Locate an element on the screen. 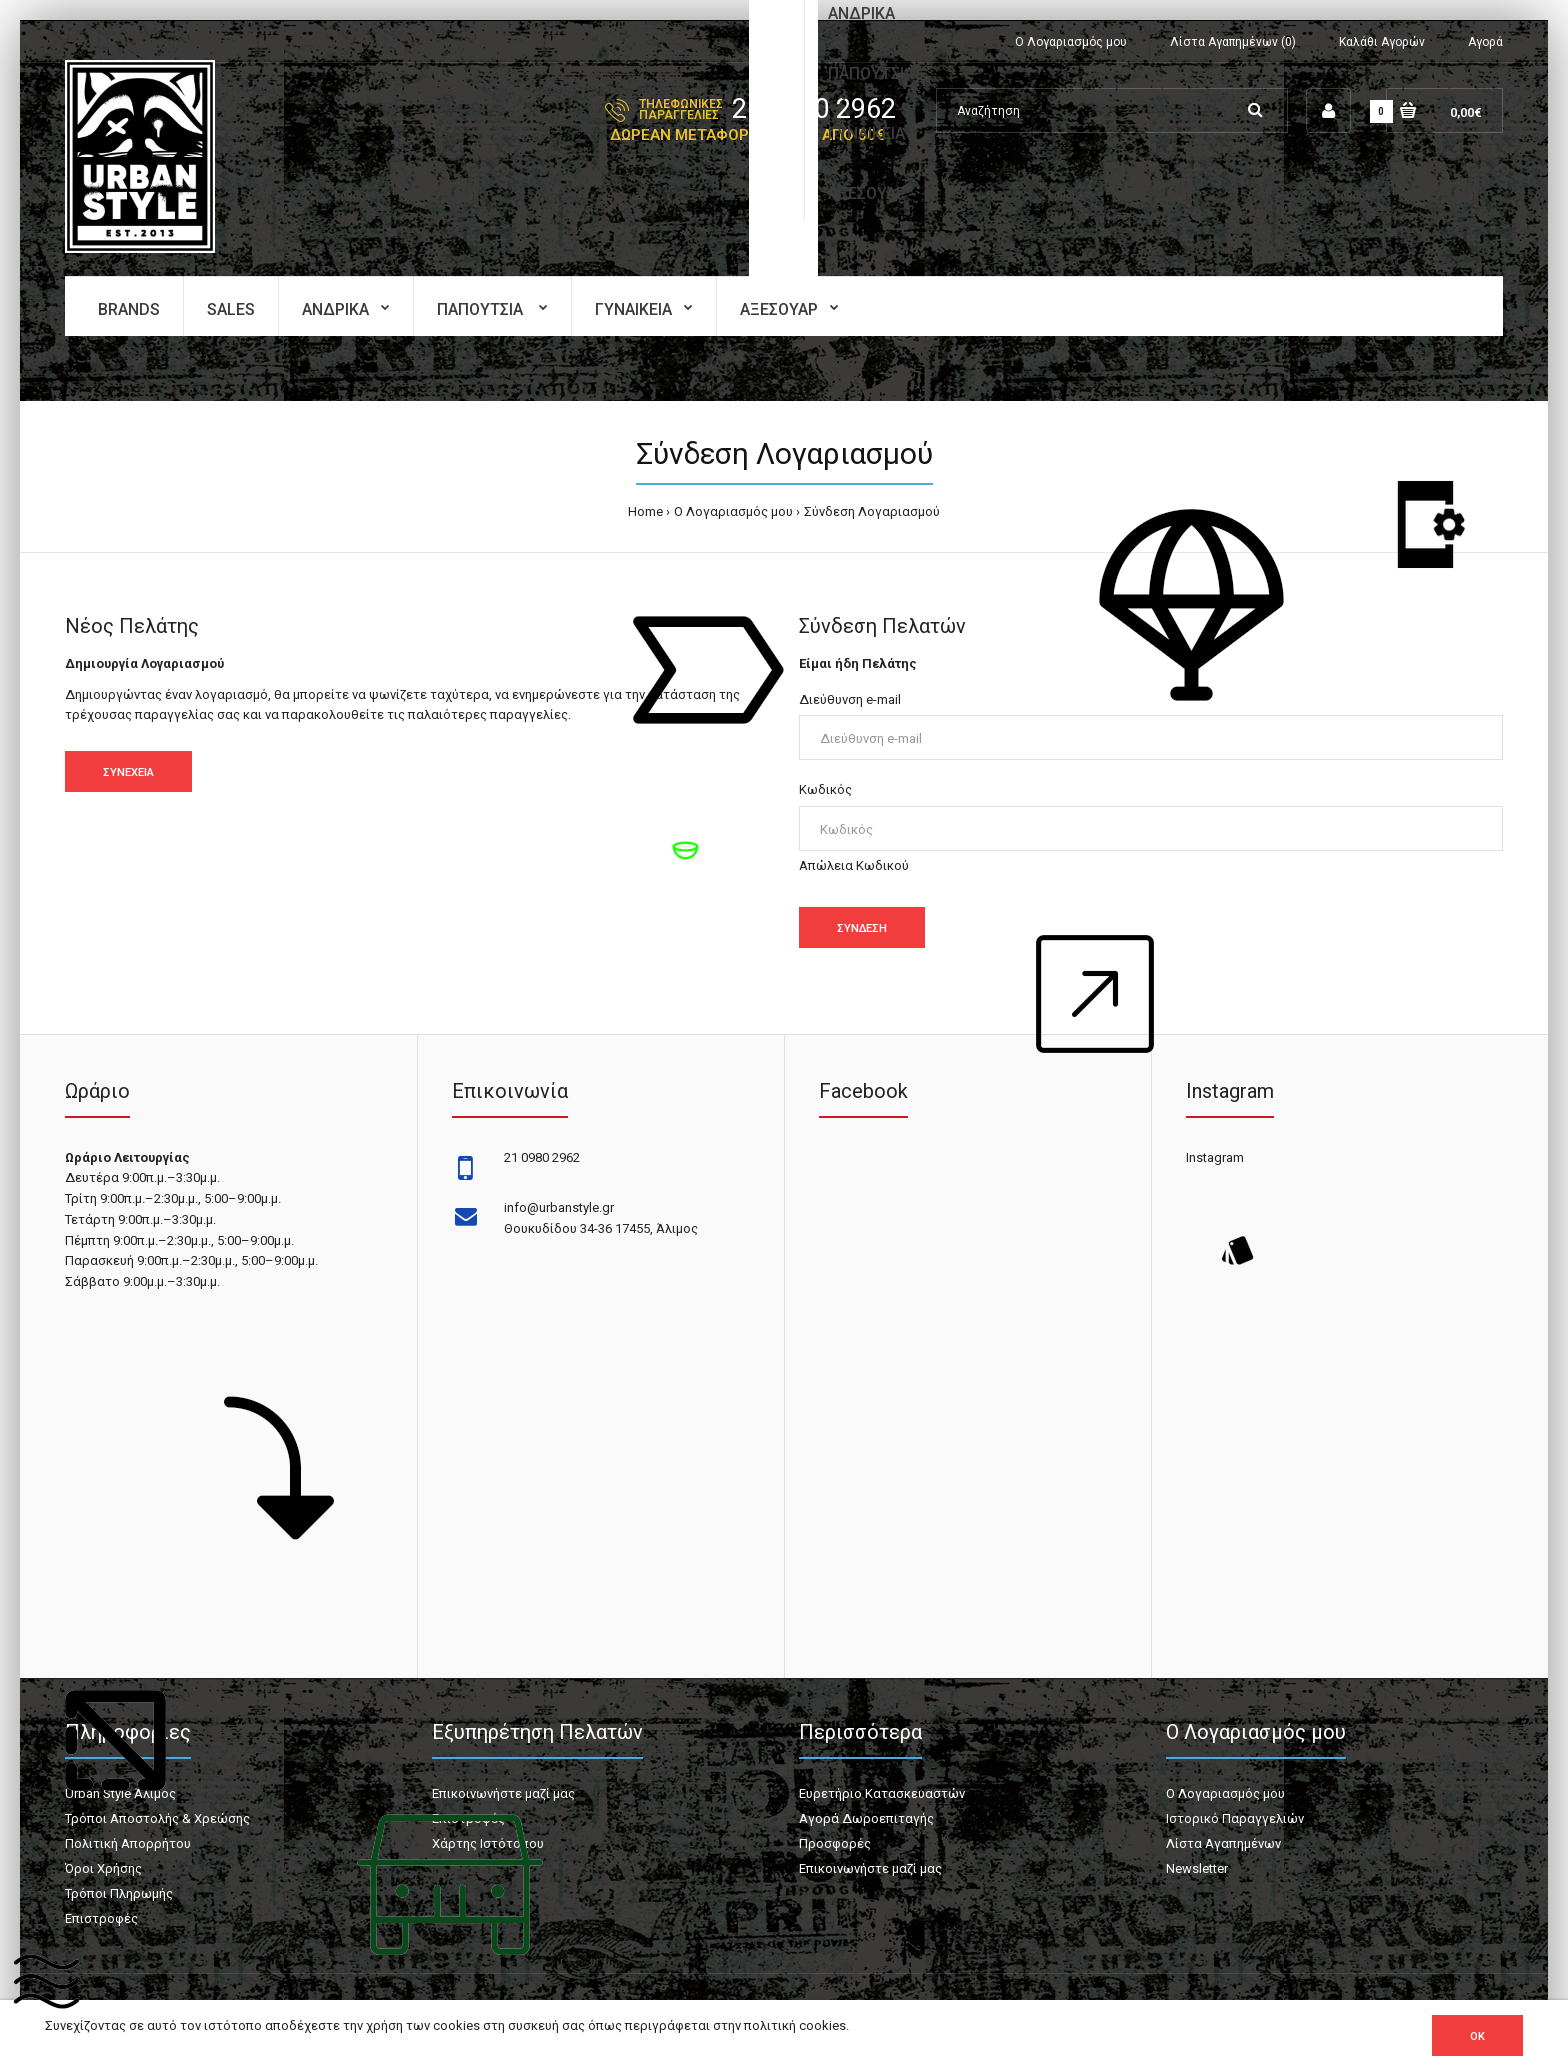  invert current selection is located at coordinates (115, 1740).